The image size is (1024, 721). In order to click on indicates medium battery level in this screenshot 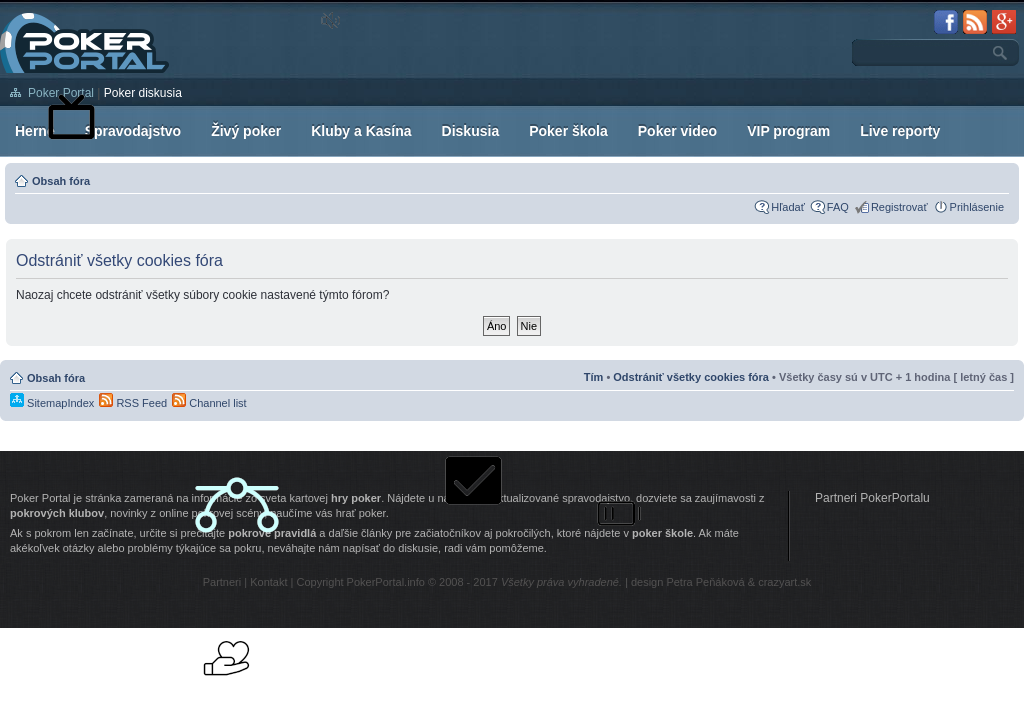, I will do `click(618, 513)`.